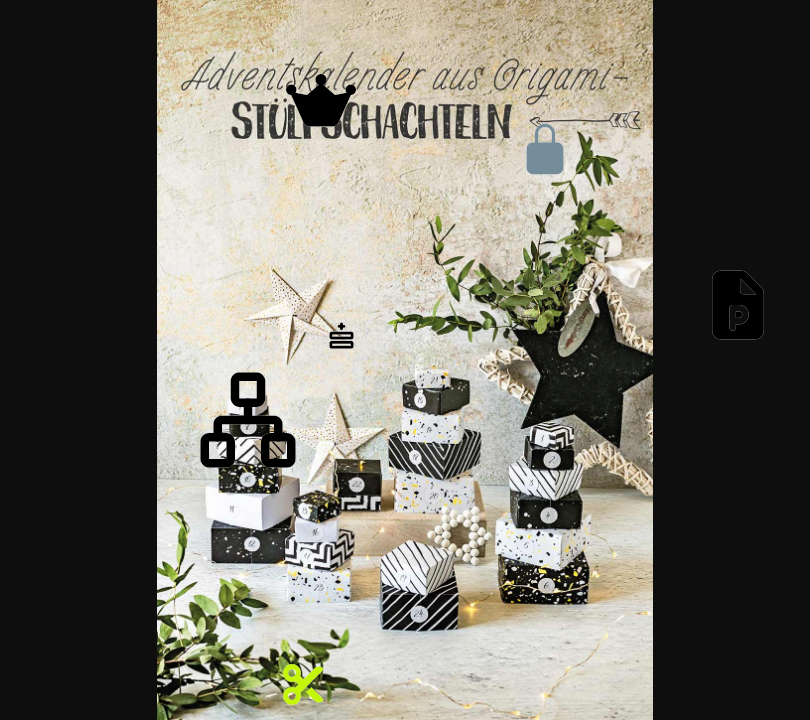 The image size is (810, 720). Describe the element at coordinates (738, 305) in the screenshot. I see `open a PowerPoint presentation file` at that location.